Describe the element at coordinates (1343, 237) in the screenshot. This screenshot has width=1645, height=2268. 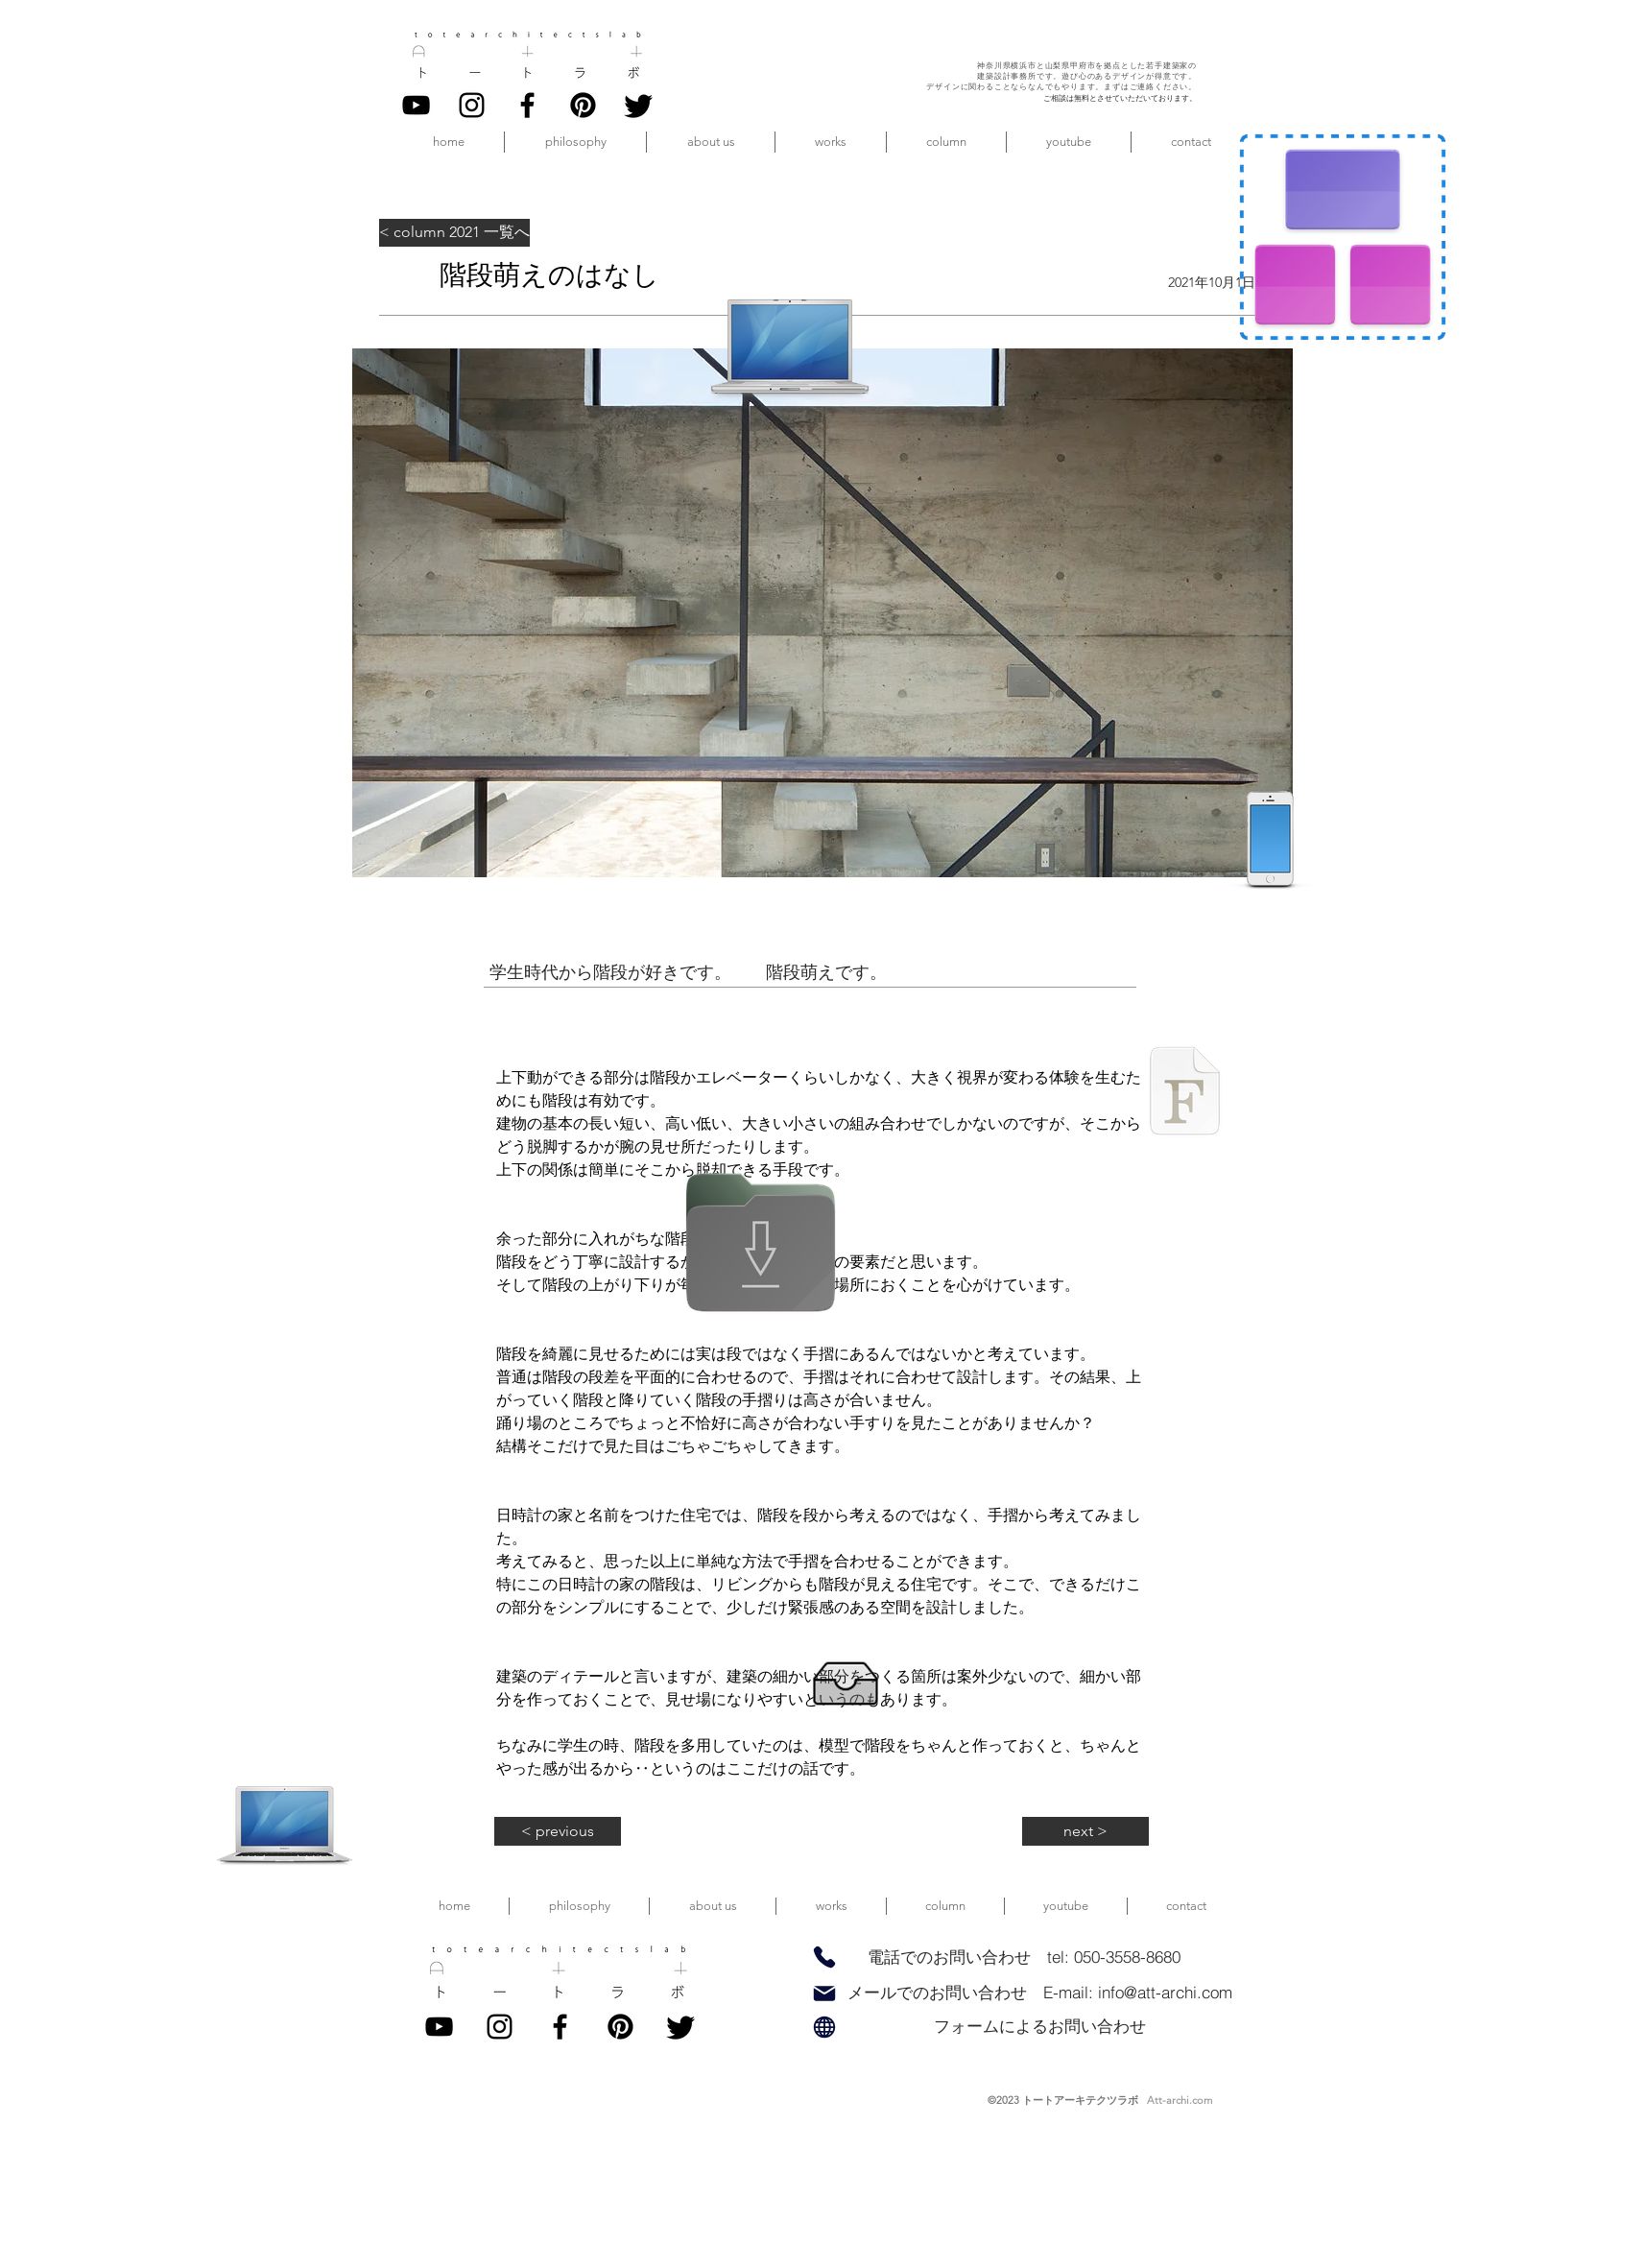
I see `select all items in the current view` at that location.